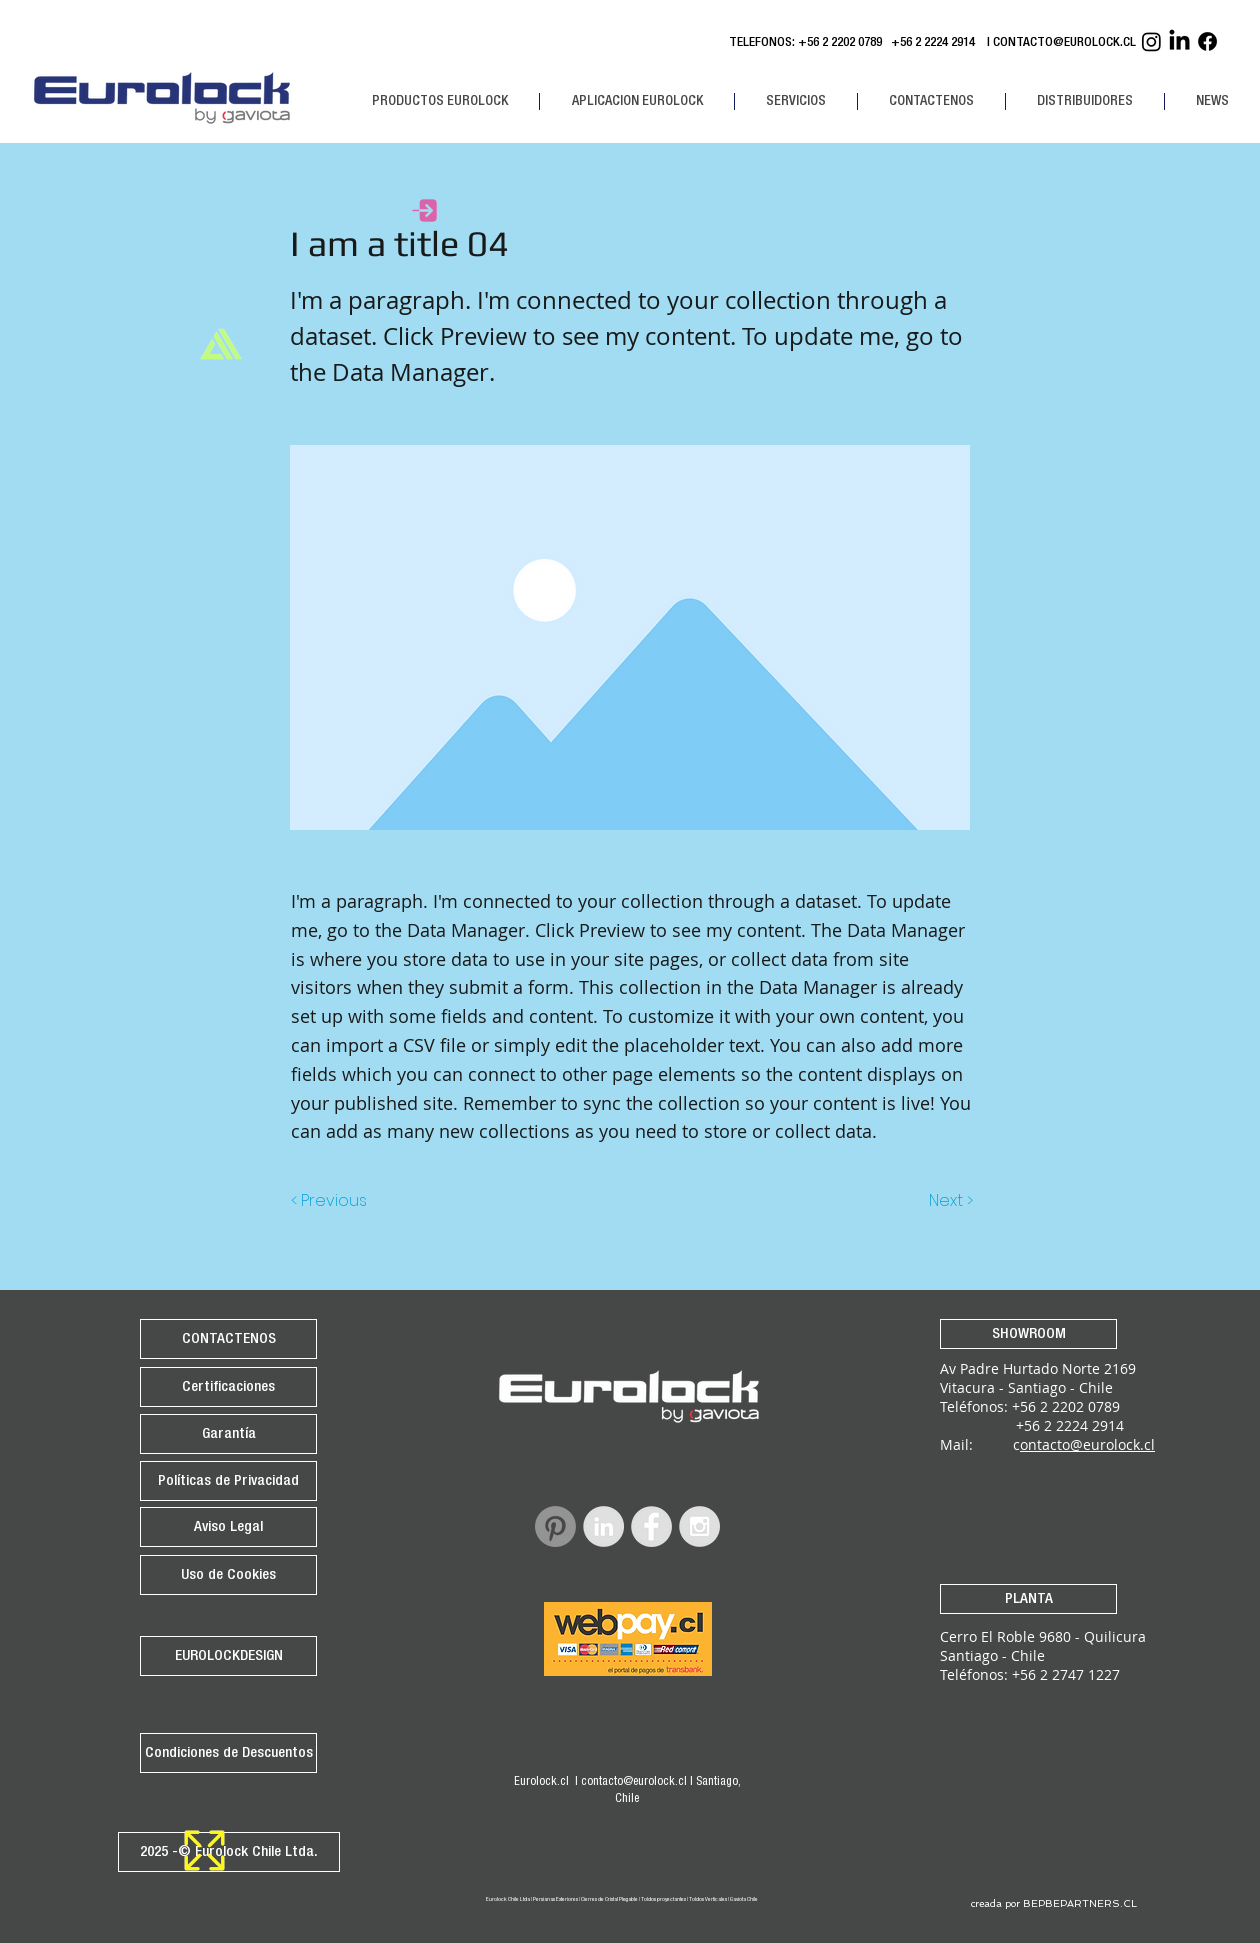 This screenshot has height=1943, width=1260. I want to click on AWS Amplify logo, so click(221, 344).